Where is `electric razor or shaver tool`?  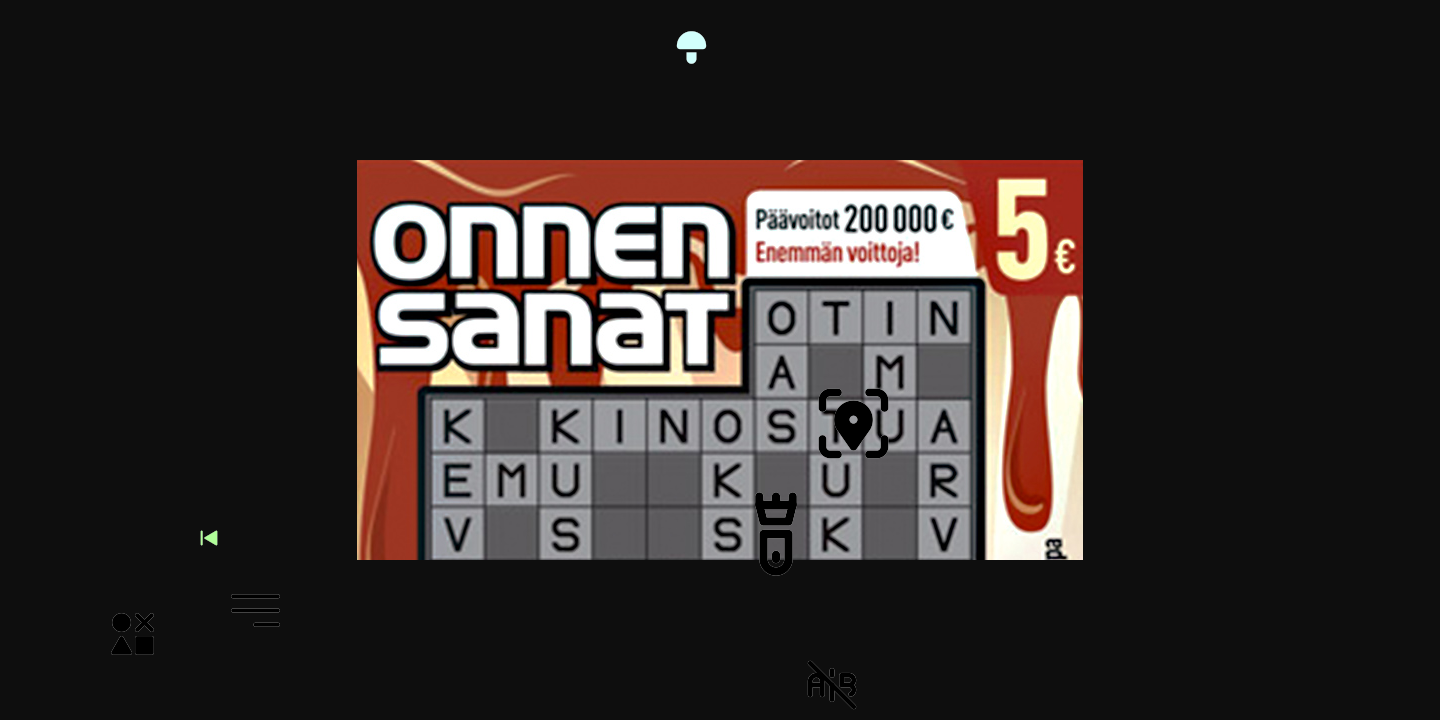 electric razor or shaver tool is located at coordinates (776, 534).